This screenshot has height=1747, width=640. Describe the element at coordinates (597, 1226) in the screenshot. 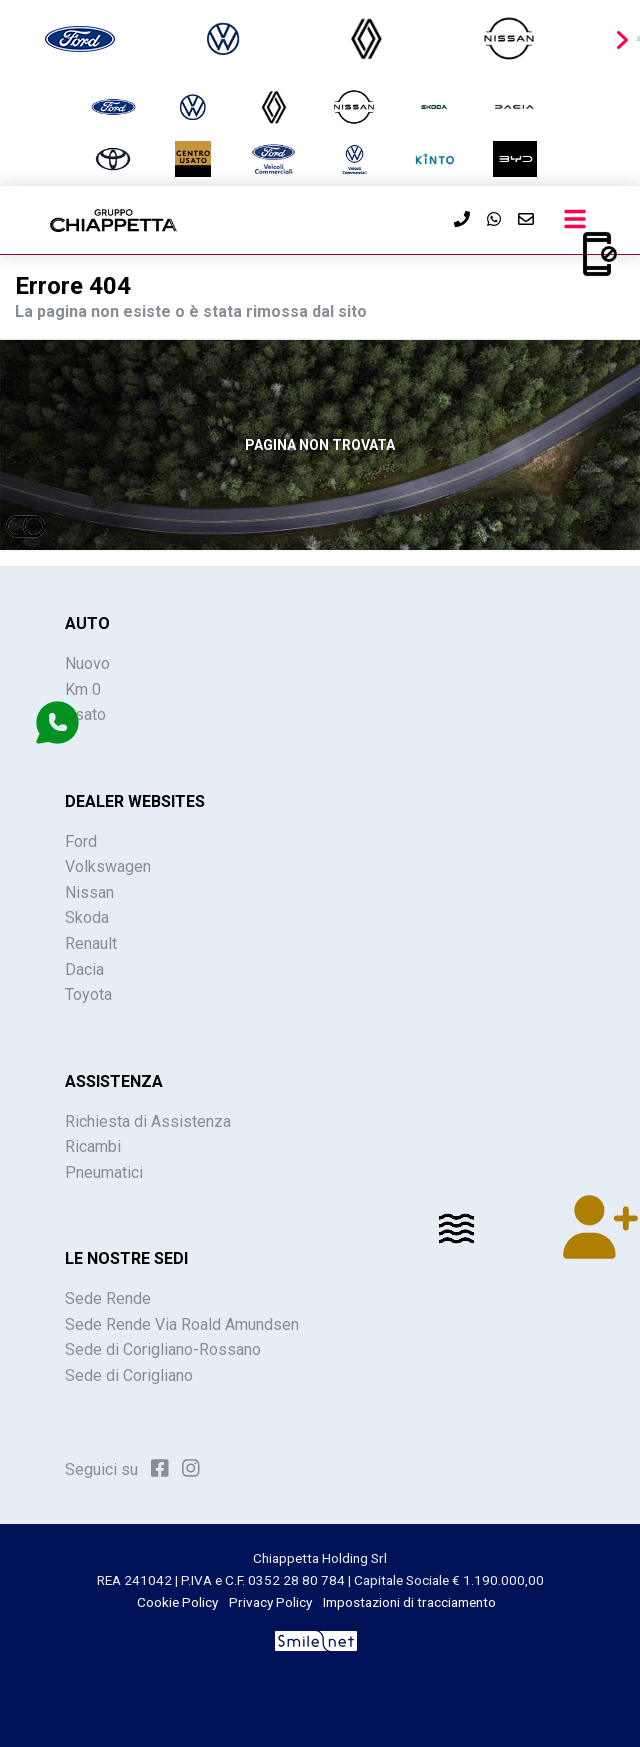

I see `add a new user or contact` at that location.